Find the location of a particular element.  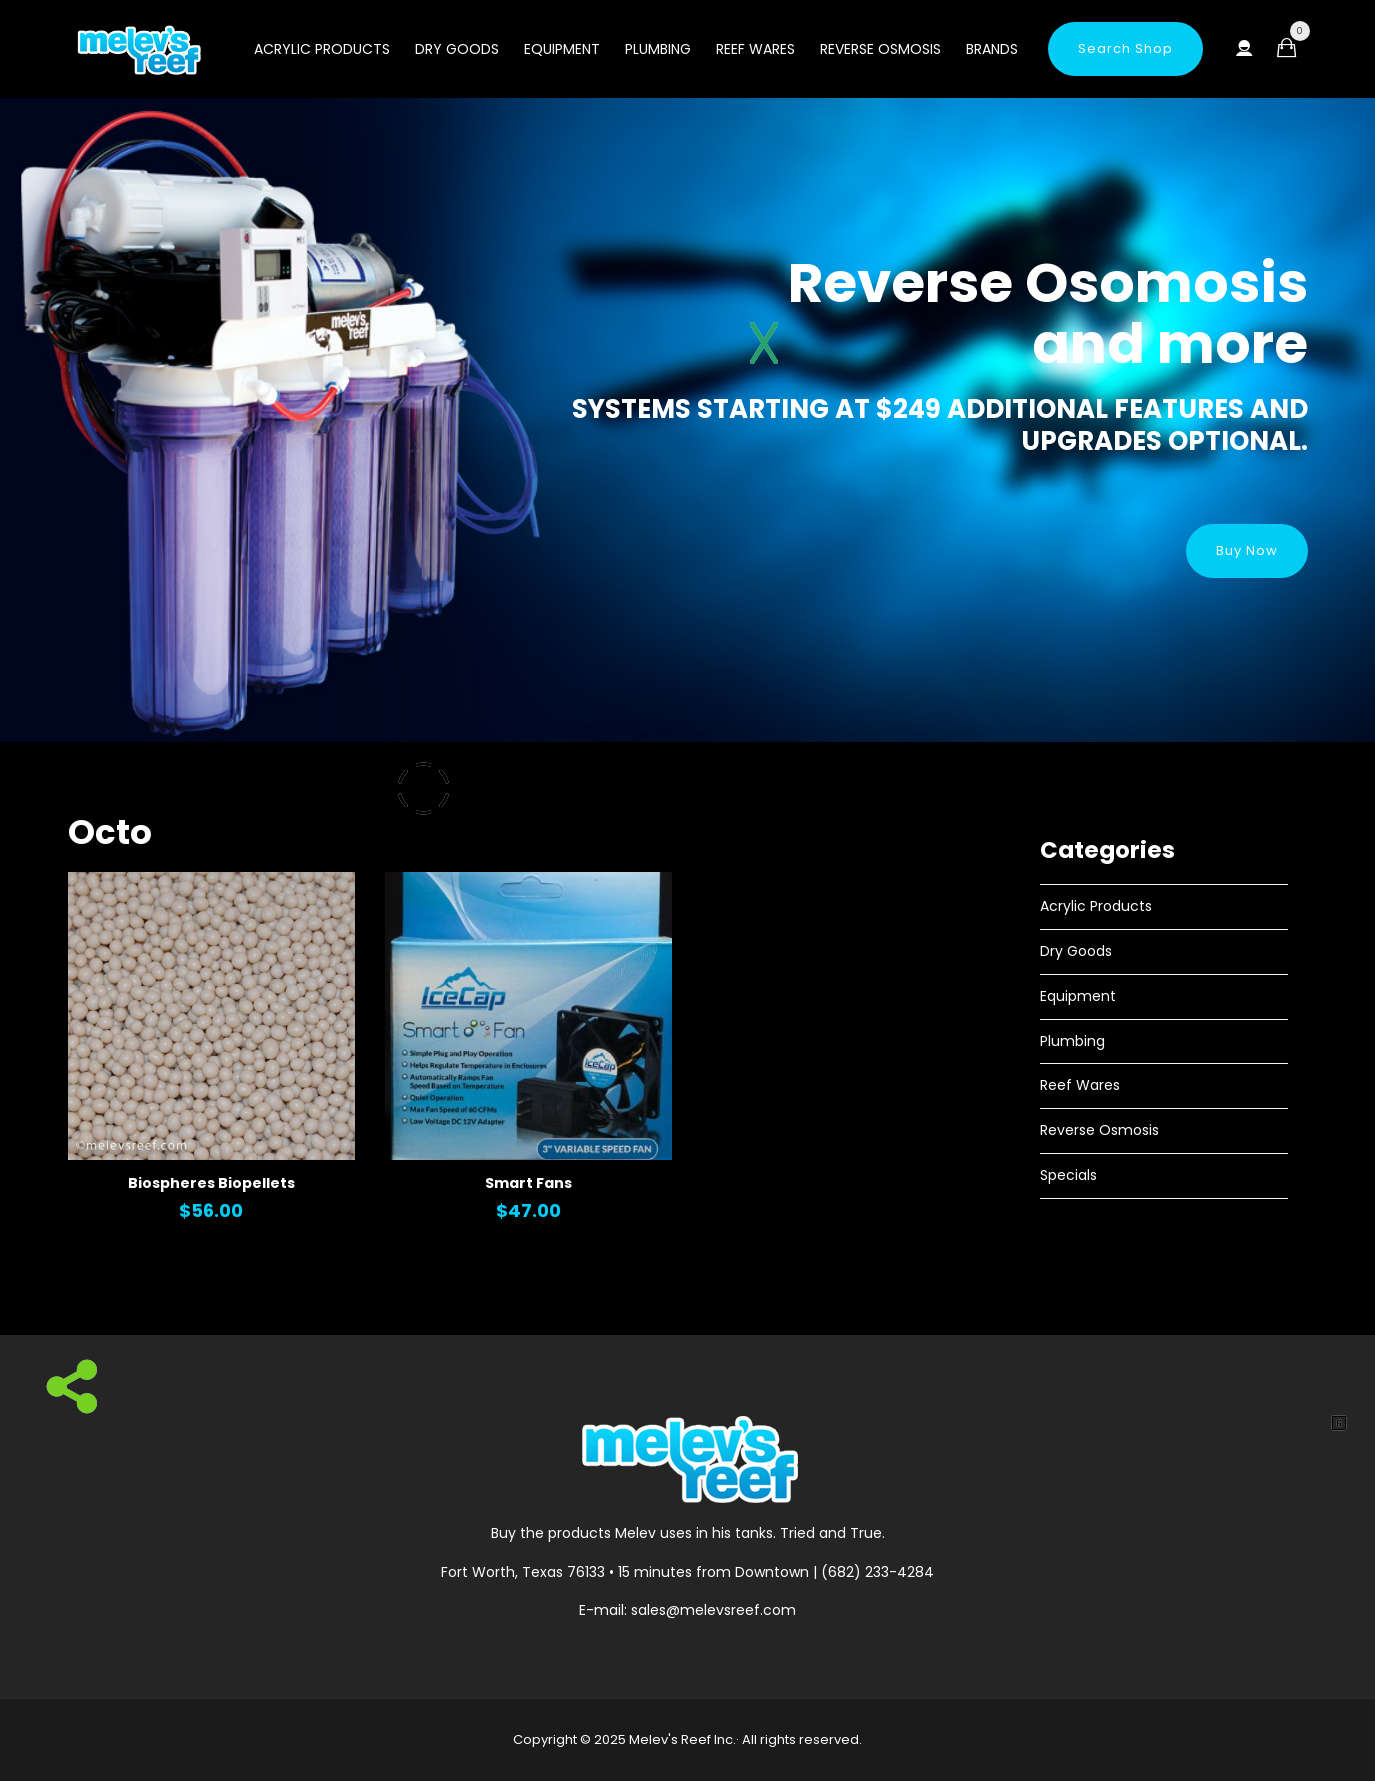

indicates loading or processing in progress is located at coordinates (423, 788).